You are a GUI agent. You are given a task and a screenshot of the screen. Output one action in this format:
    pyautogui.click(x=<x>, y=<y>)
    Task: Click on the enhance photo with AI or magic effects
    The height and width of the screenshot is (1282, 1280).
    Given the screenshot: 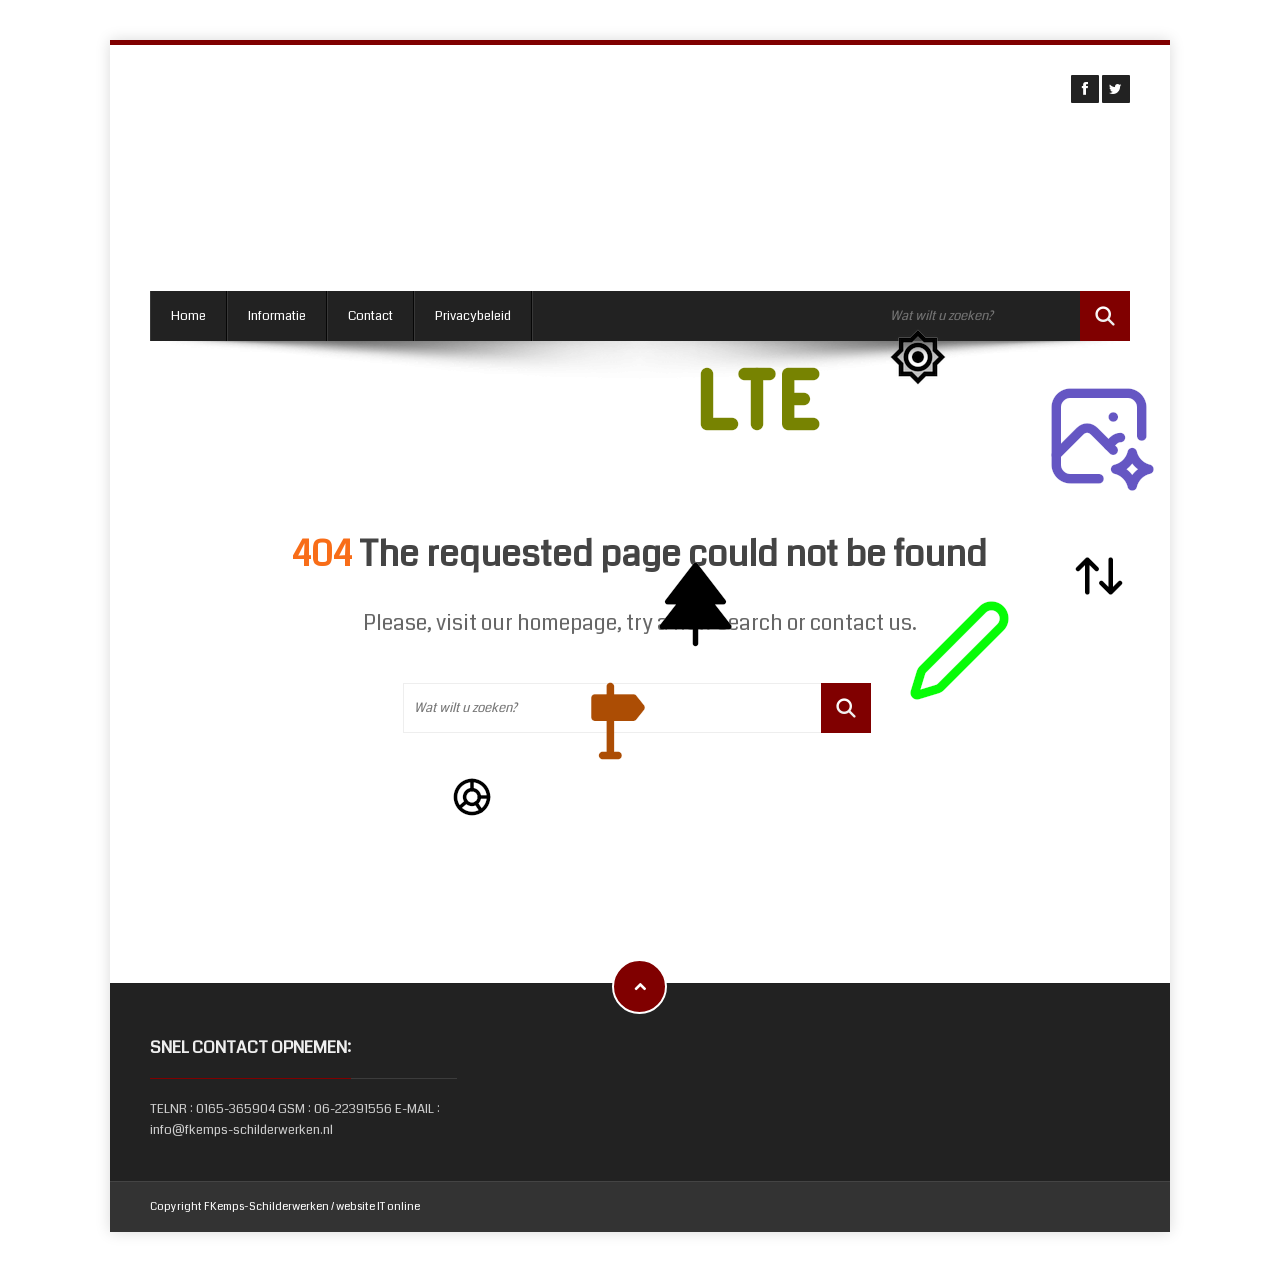 What is the action you would take?
    pyautogui.click(x=1099, y=436)
    